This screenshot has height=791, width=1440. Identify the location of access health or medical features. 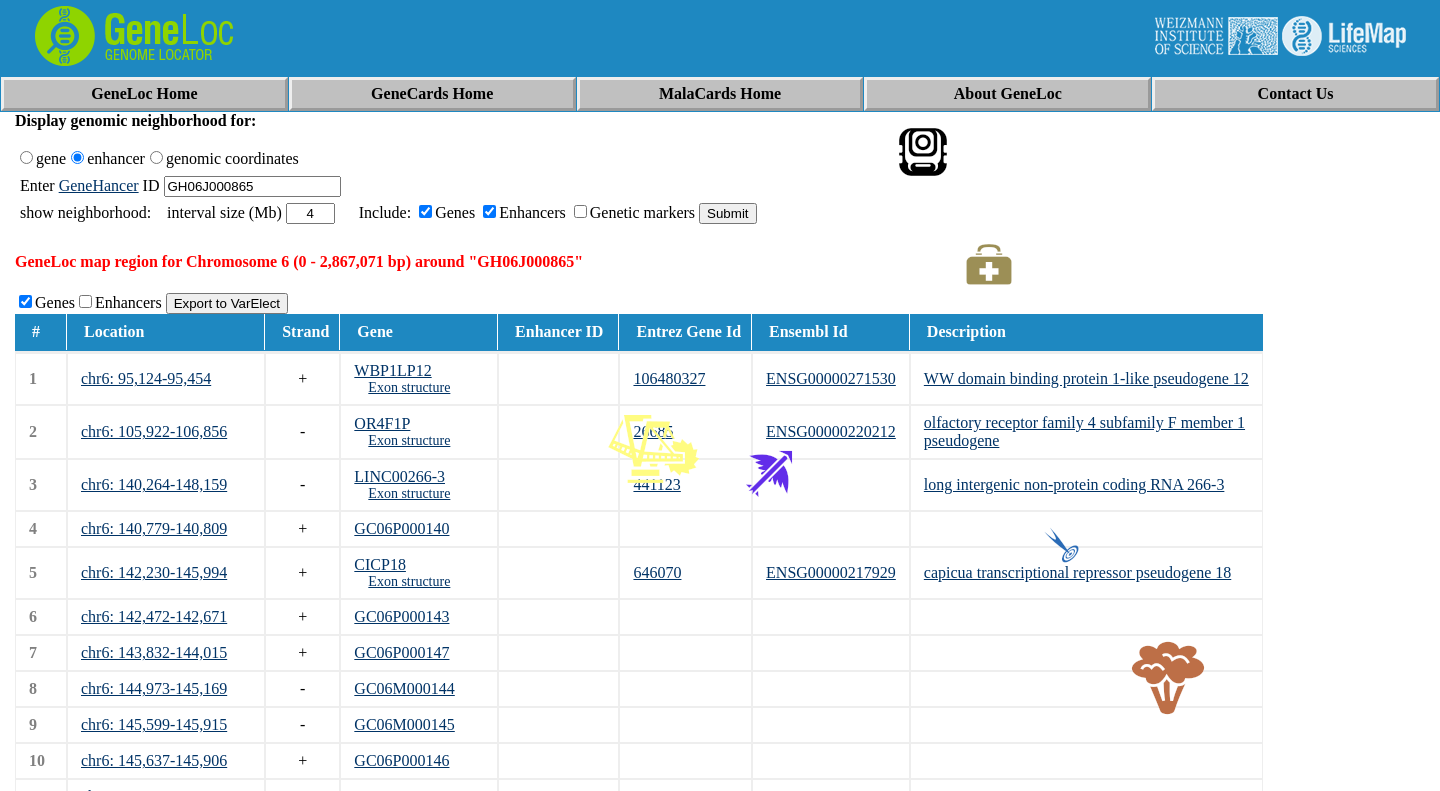
(989, 262).